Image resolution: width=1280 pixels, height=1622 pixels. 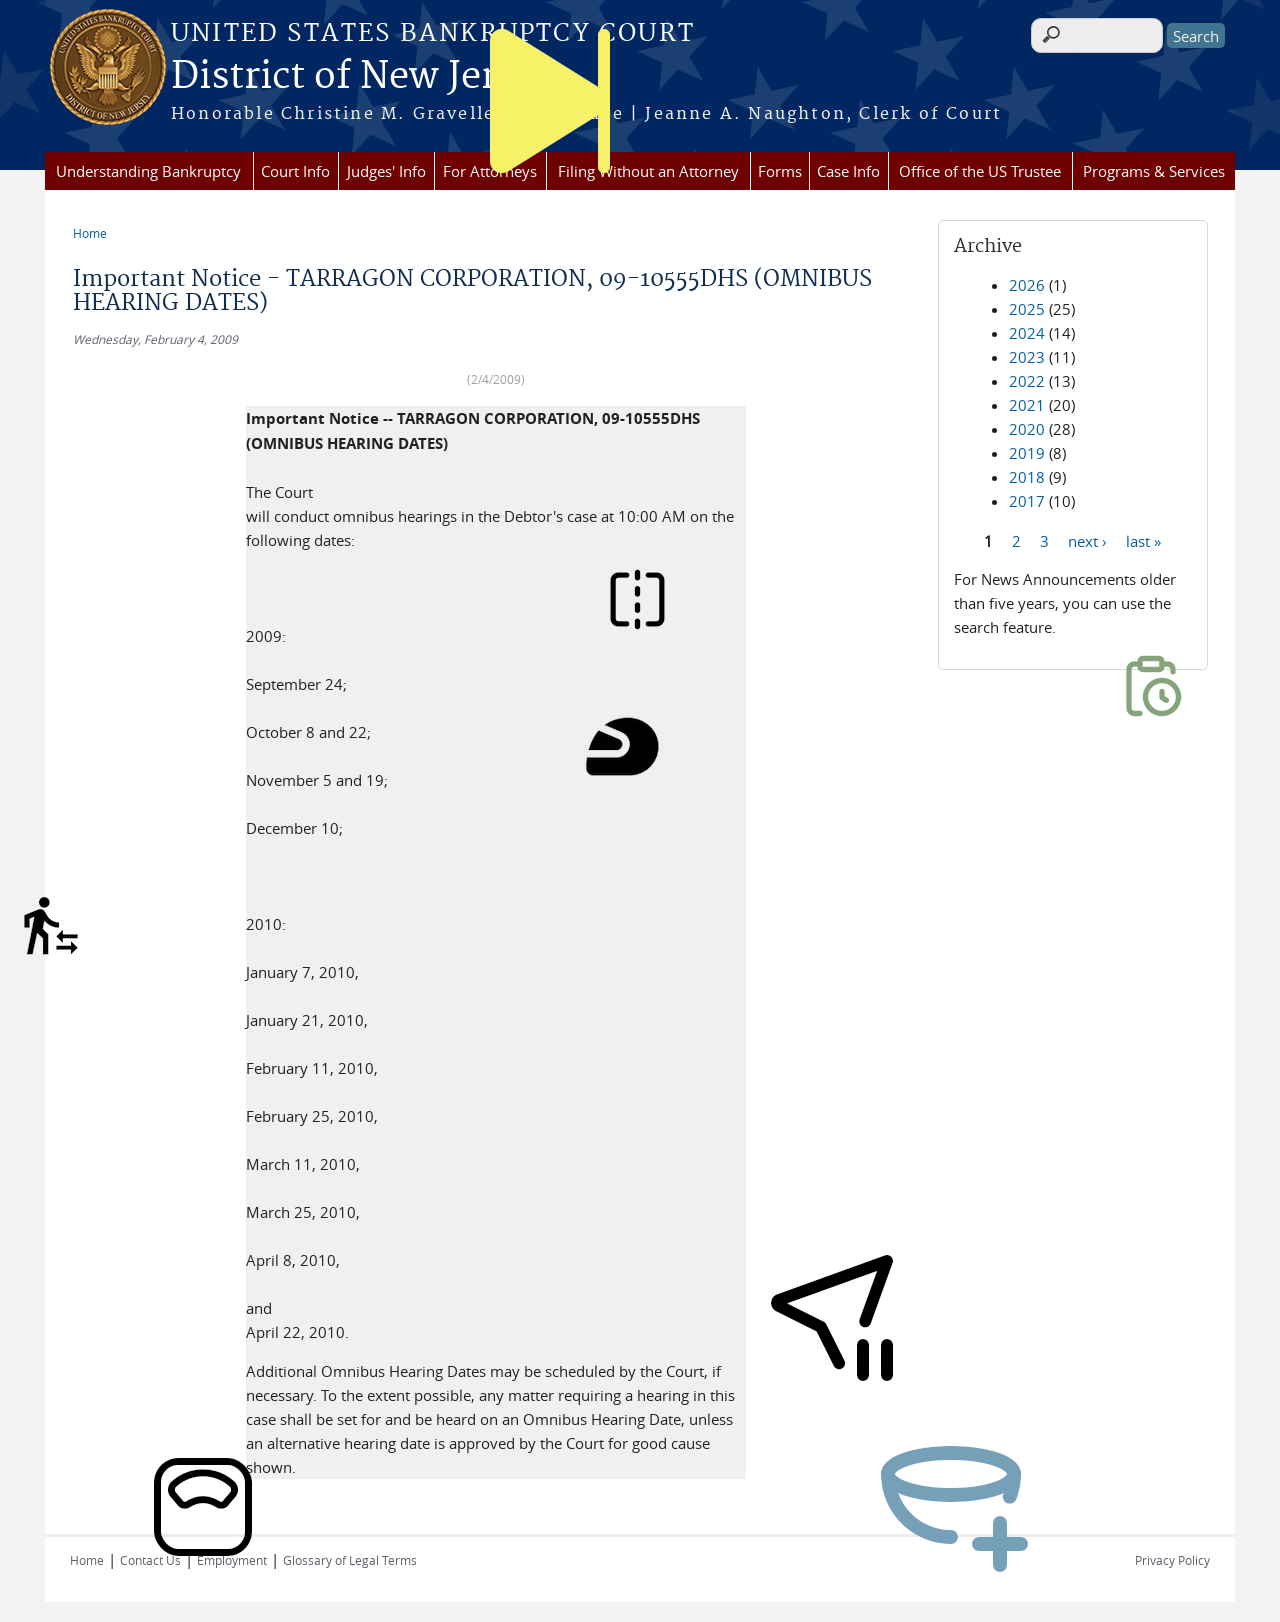 I want to click on access motorsports or racing content, so click(x=622, y=746).